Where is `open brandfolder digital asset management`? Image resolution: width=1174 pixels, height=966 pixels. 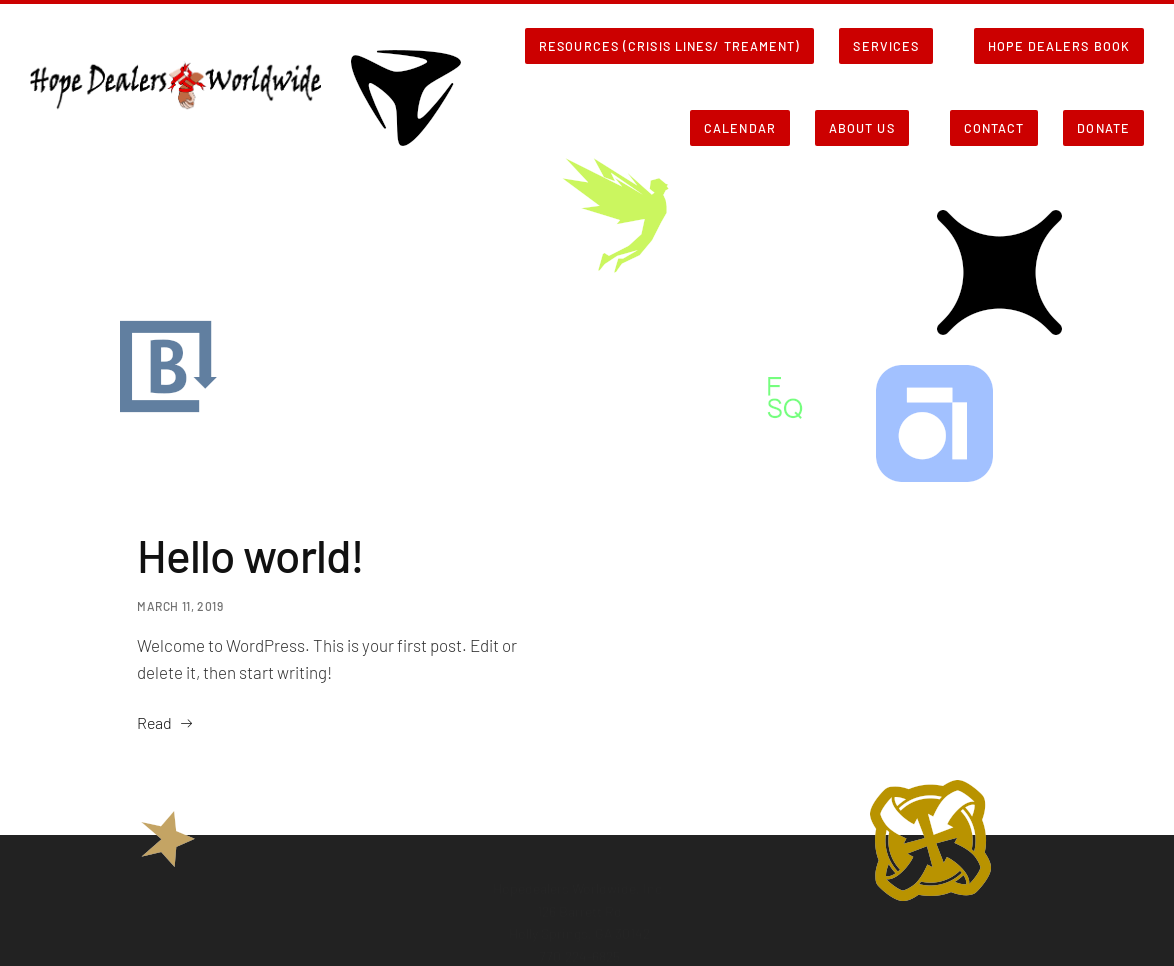
open brandfolder digital asset management is located at coordinates (168, 366).